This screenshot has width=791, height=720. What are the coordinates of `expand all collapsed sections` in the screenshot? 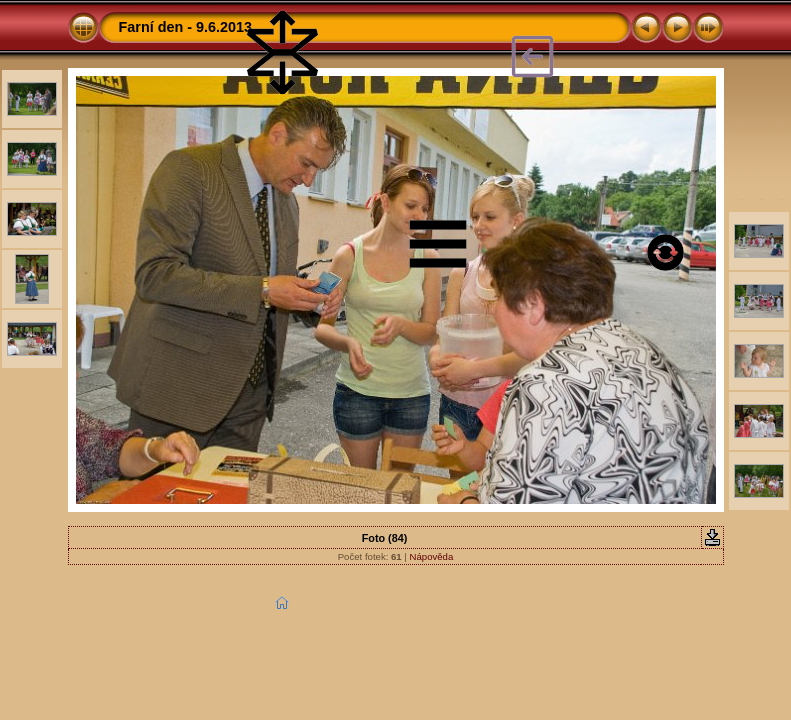 It's located at (282, 52).